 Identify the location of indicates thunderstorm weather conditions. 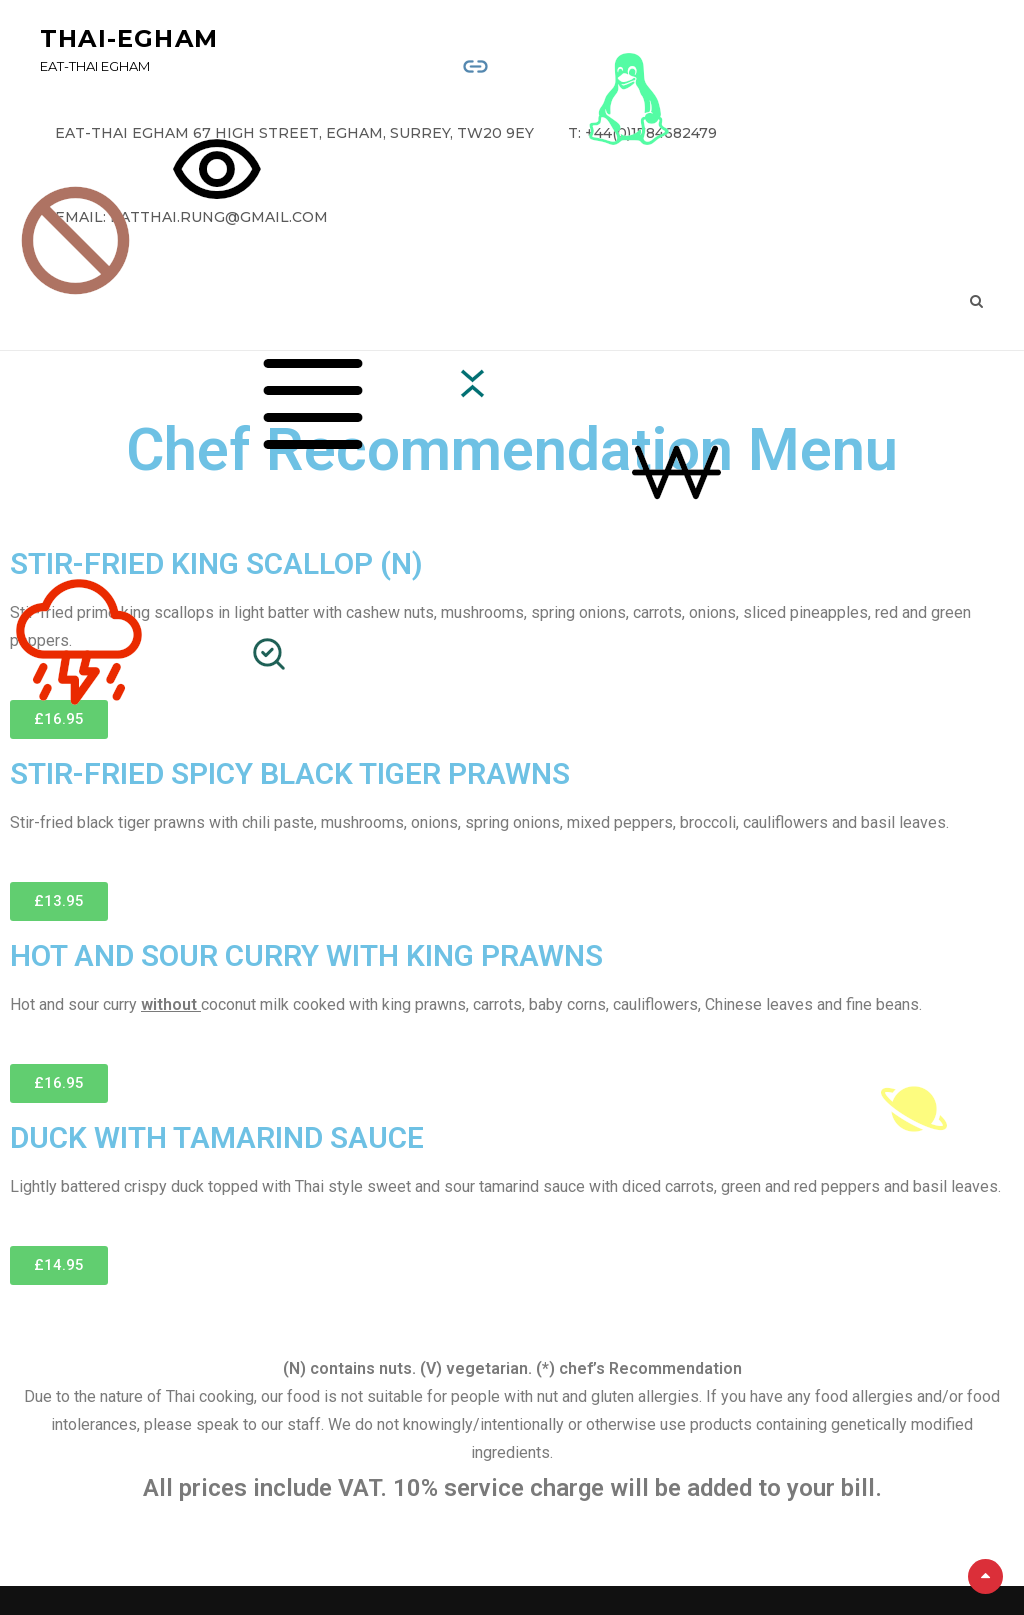
(79, 642).